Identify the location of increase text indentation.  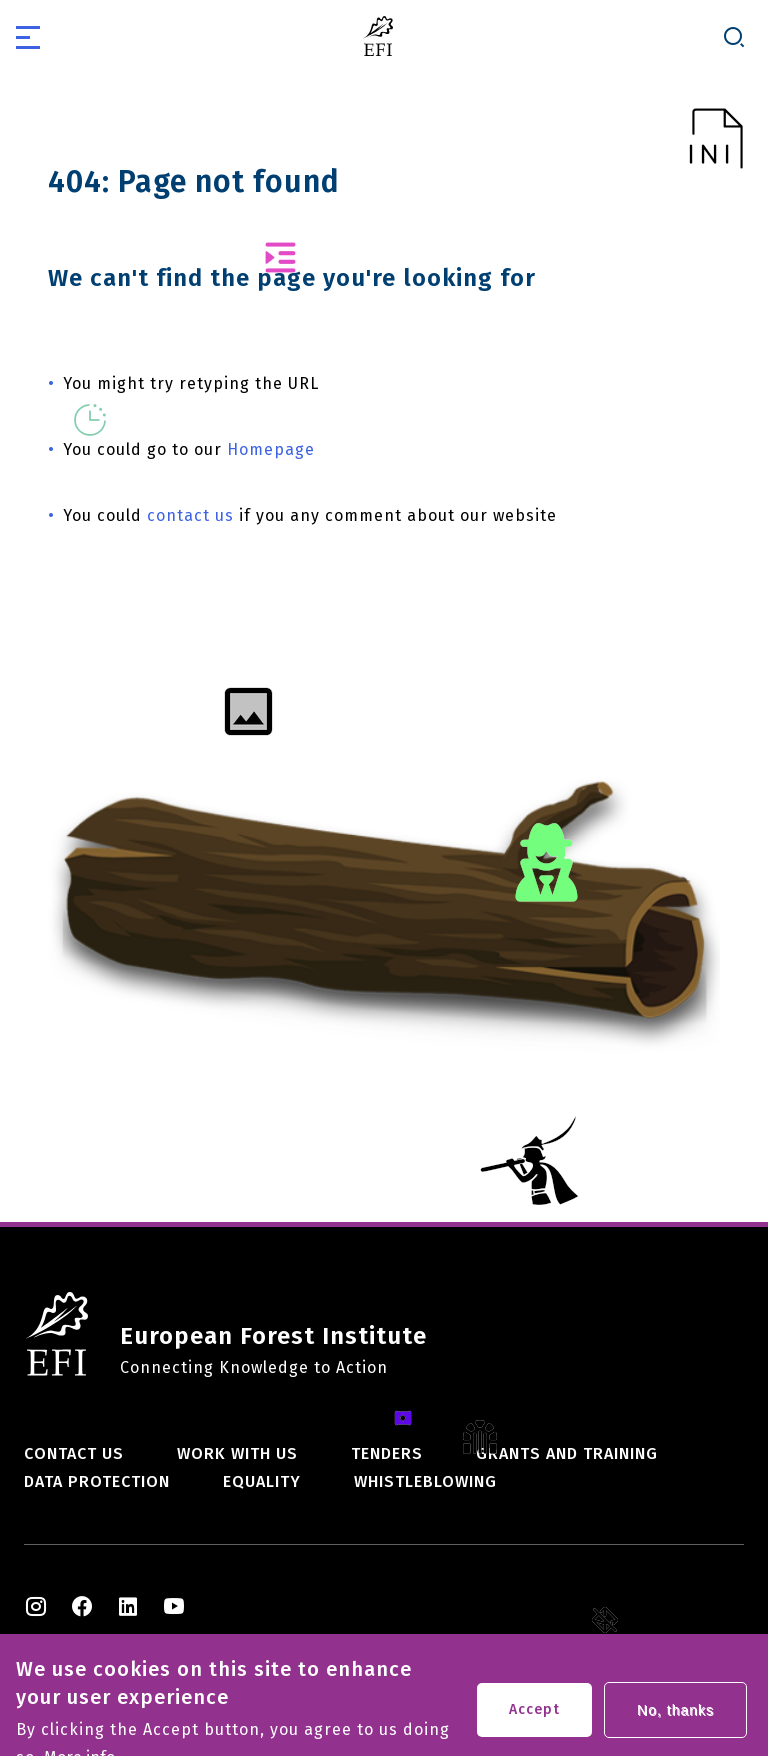
(280, 257).